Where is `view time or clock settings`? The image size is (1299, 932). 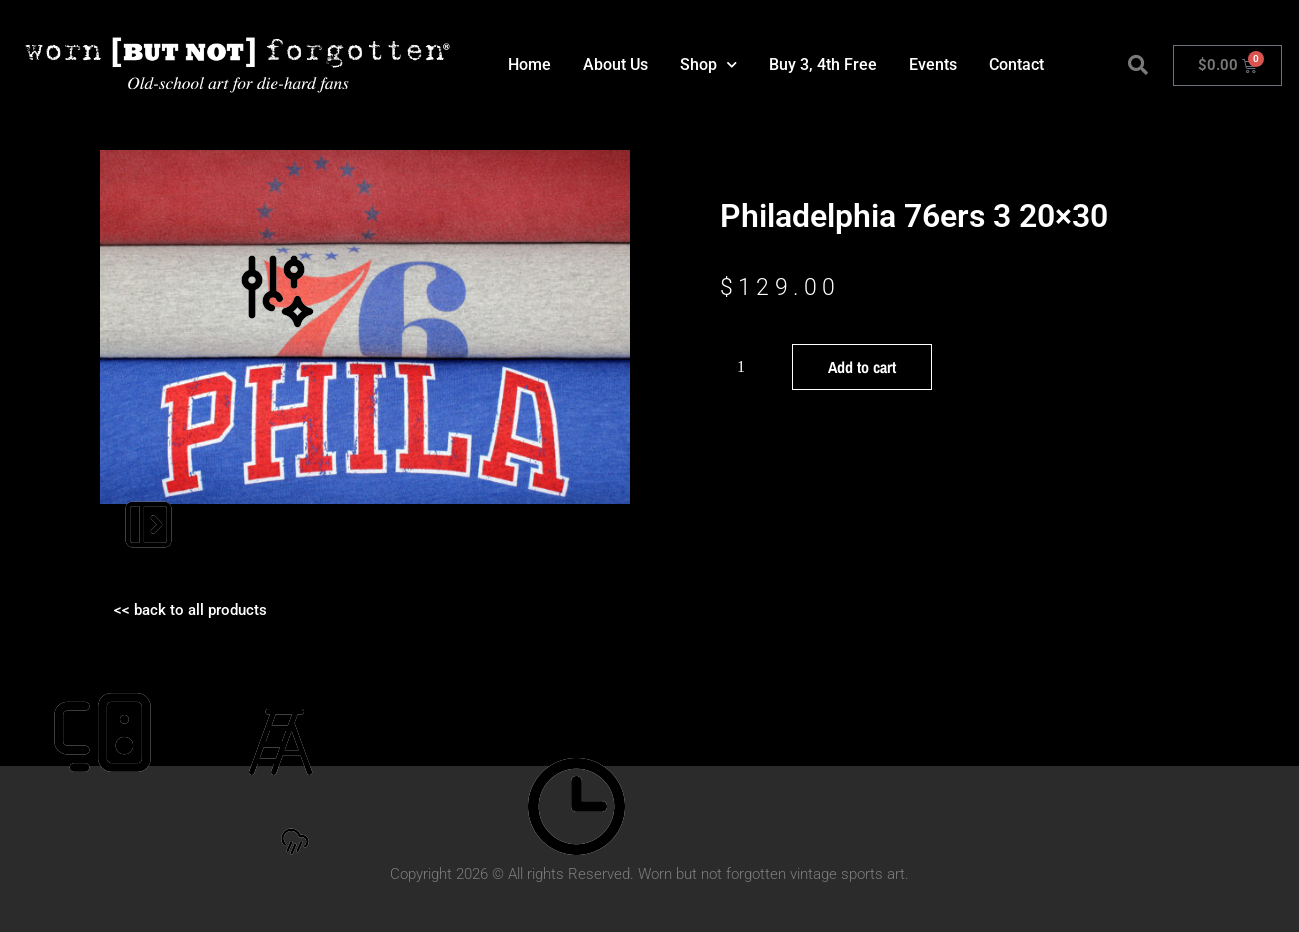
view time or clock settings is located at coordinates (576, 806).